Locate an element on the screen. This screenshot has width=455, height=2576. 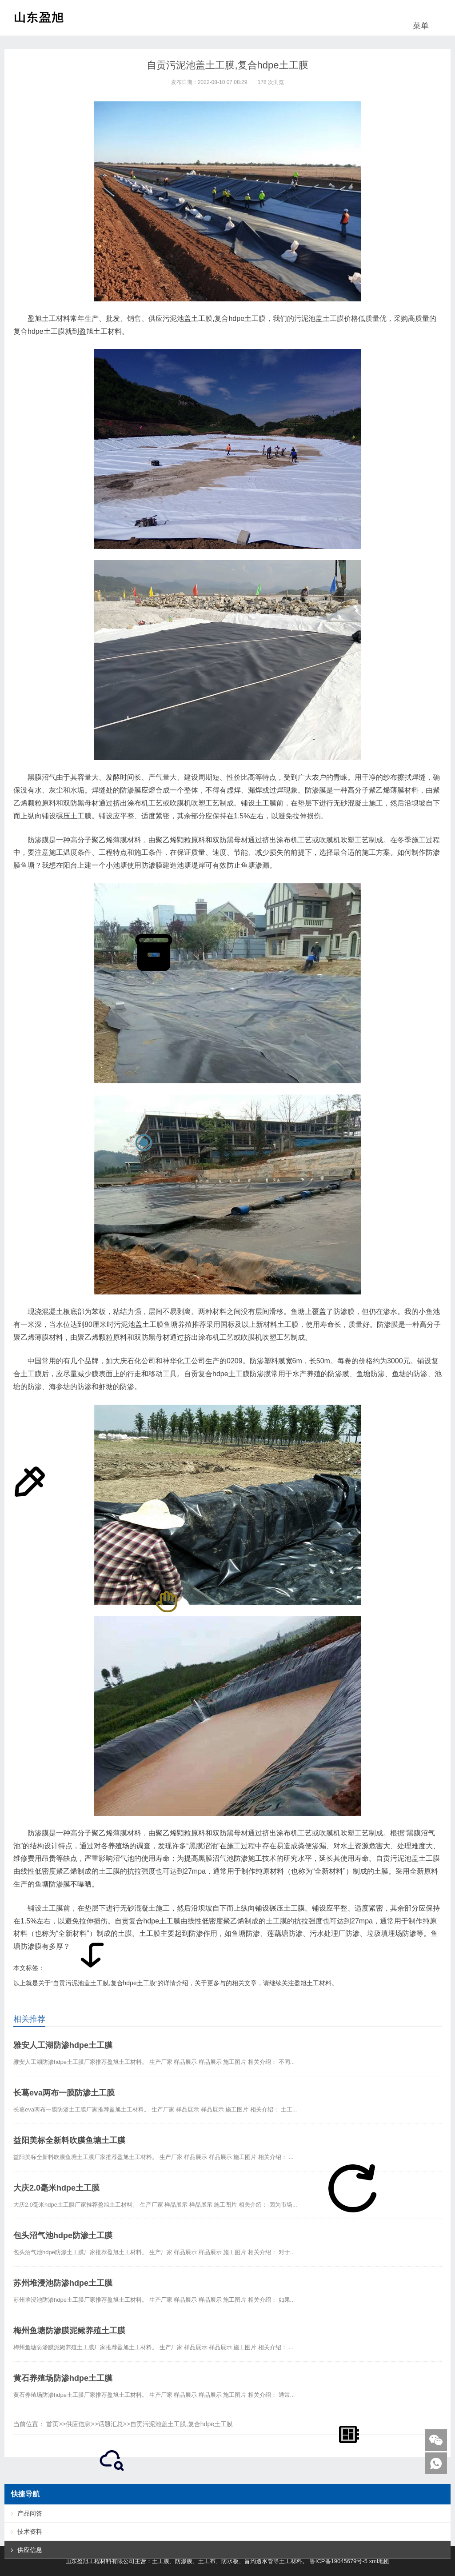
selected radio button option is located at coordinates (144, 1142).